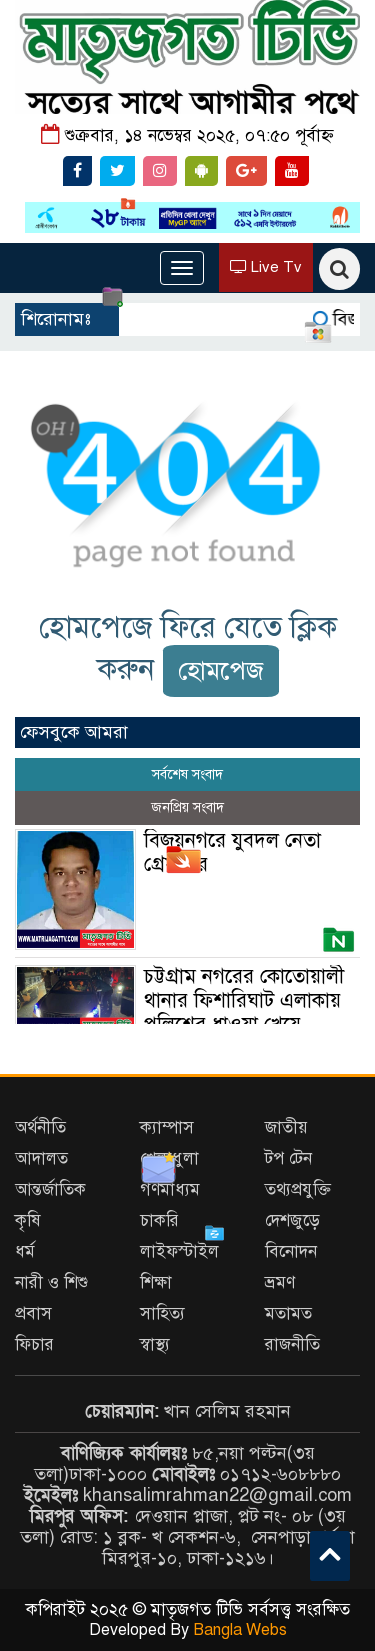  I want to click on open nginx configuration files folder, so click(338, 940).